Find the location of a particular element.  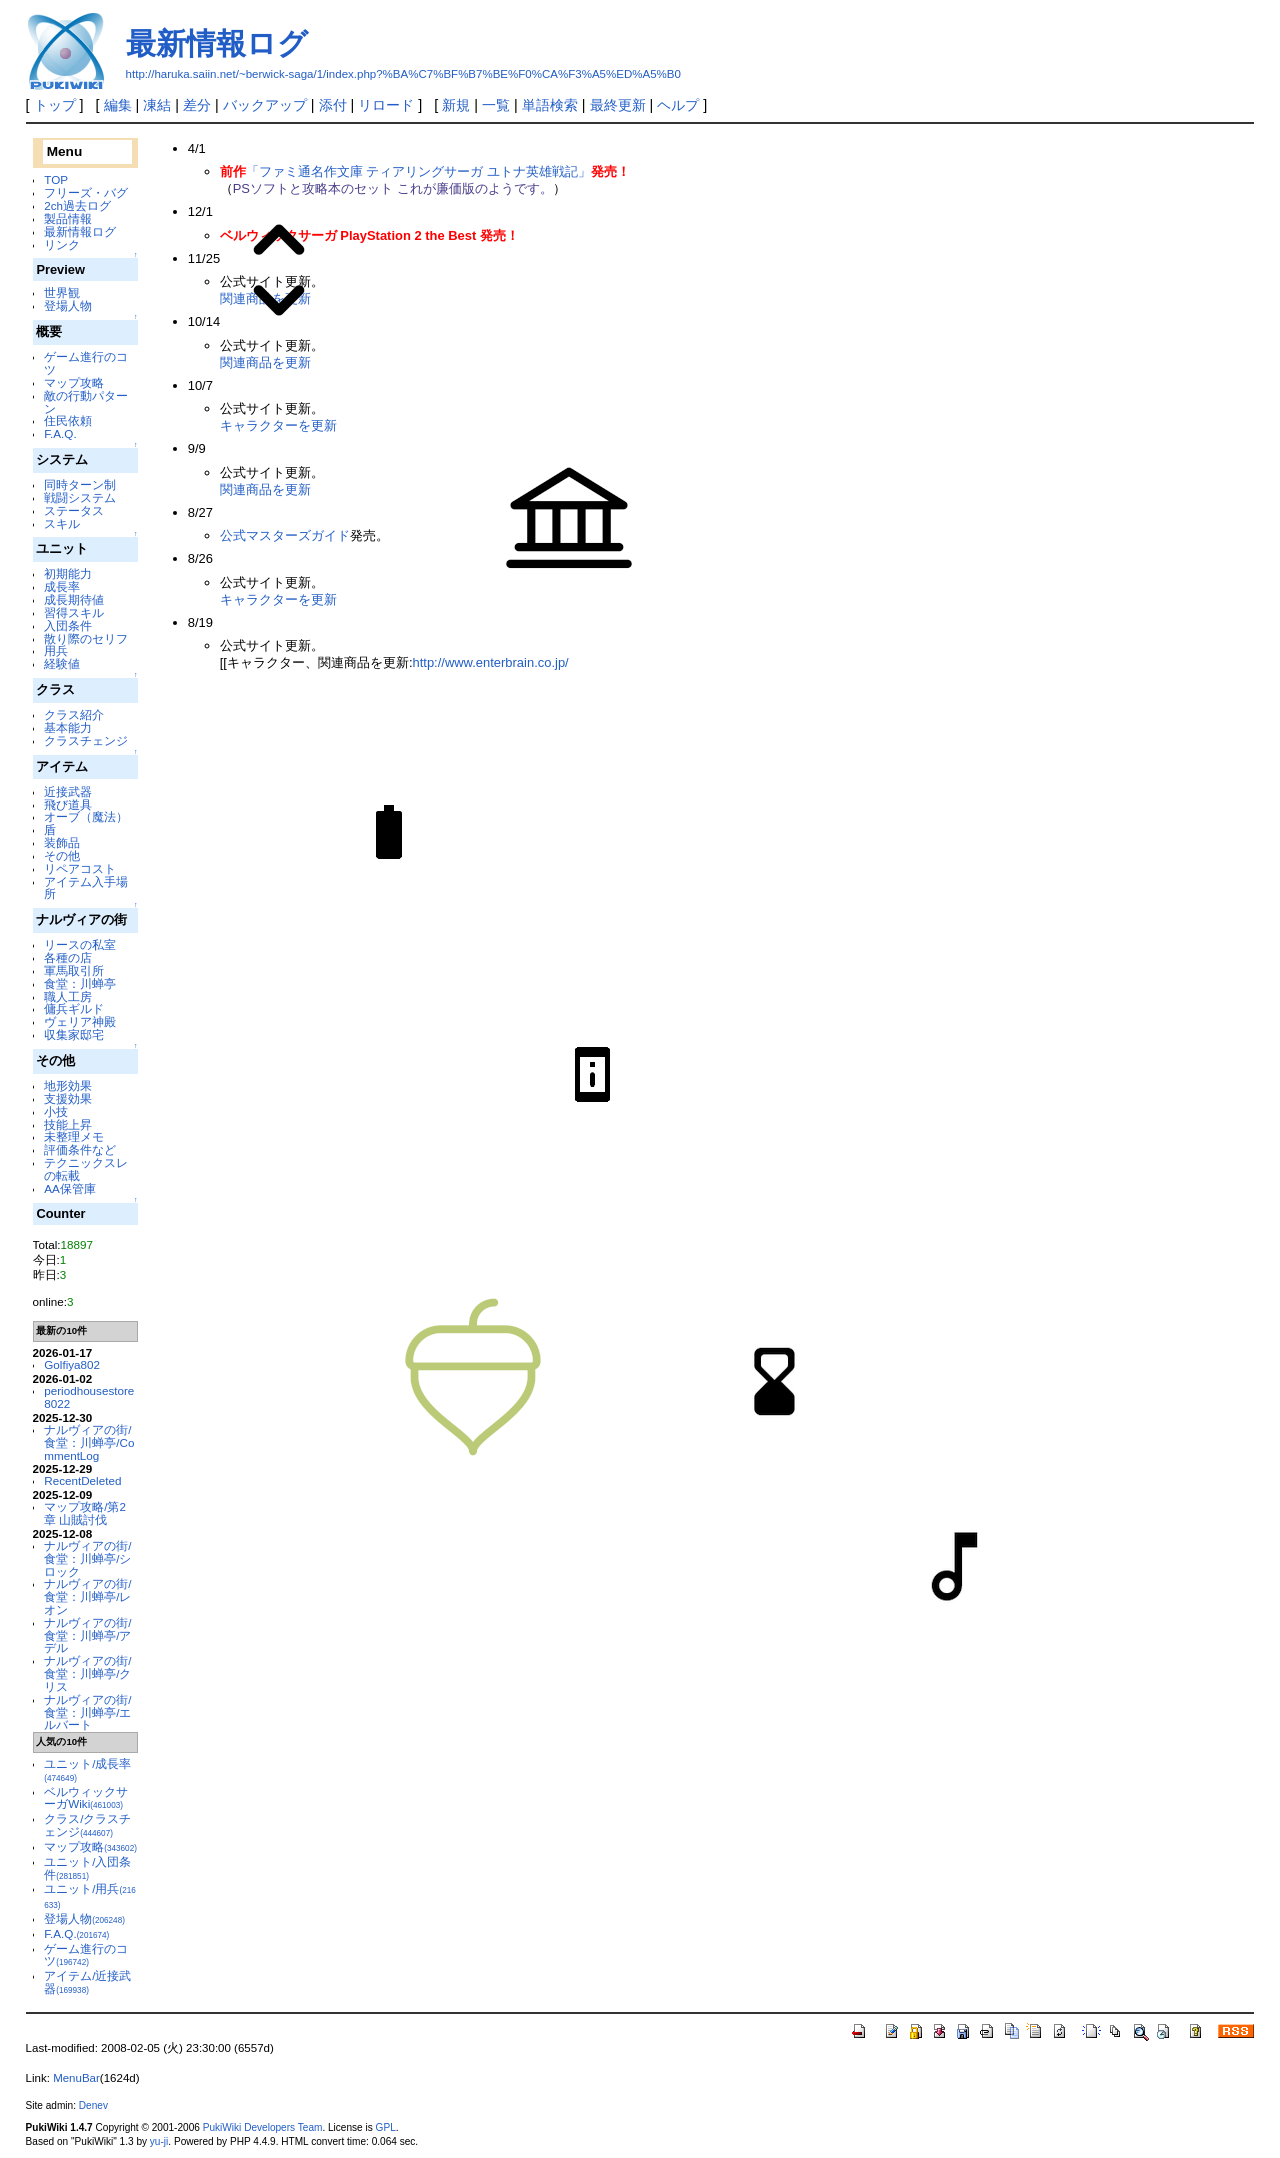

nature or outdoors category indicator is located at coordinates (473, 1377).